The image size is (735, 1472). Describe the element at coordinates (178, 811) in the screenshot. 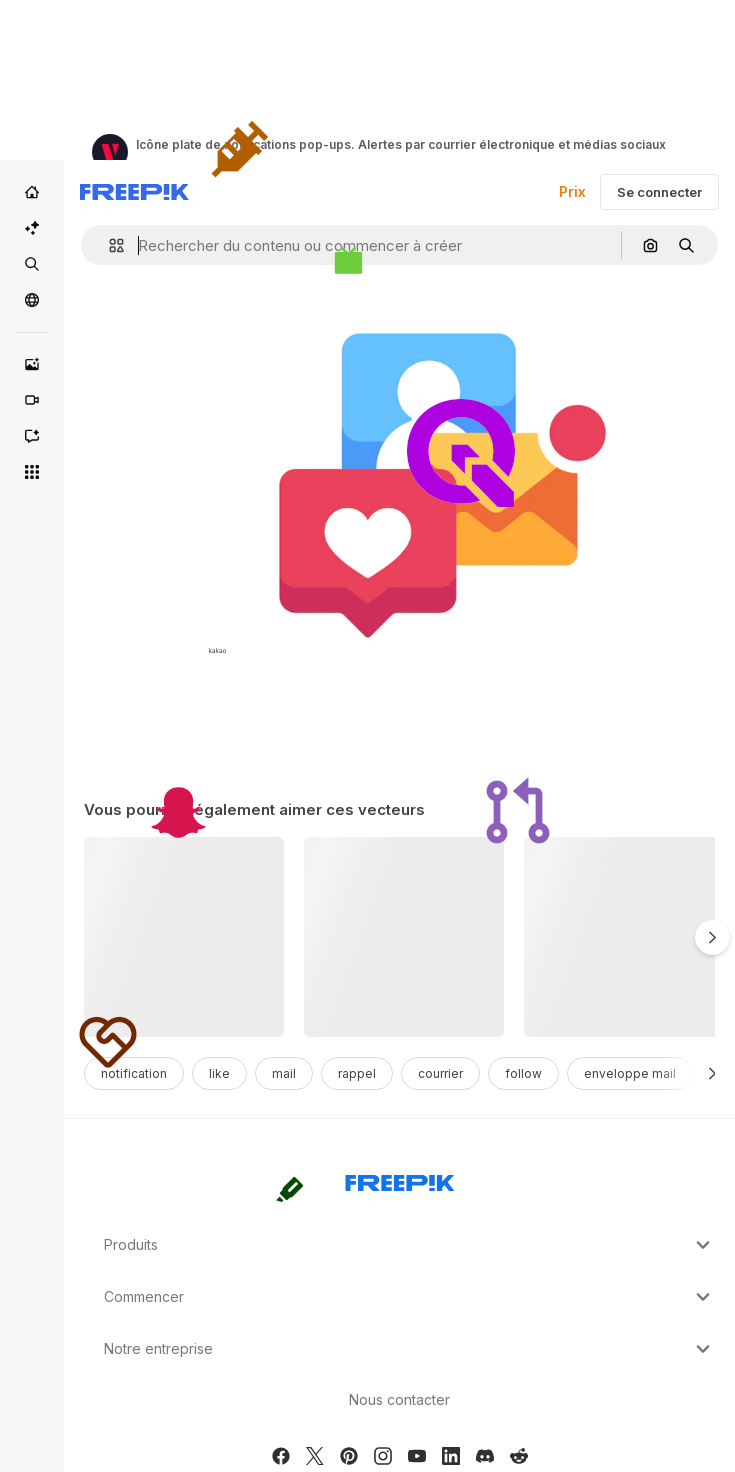

I see `open Snapchat app` at that location.